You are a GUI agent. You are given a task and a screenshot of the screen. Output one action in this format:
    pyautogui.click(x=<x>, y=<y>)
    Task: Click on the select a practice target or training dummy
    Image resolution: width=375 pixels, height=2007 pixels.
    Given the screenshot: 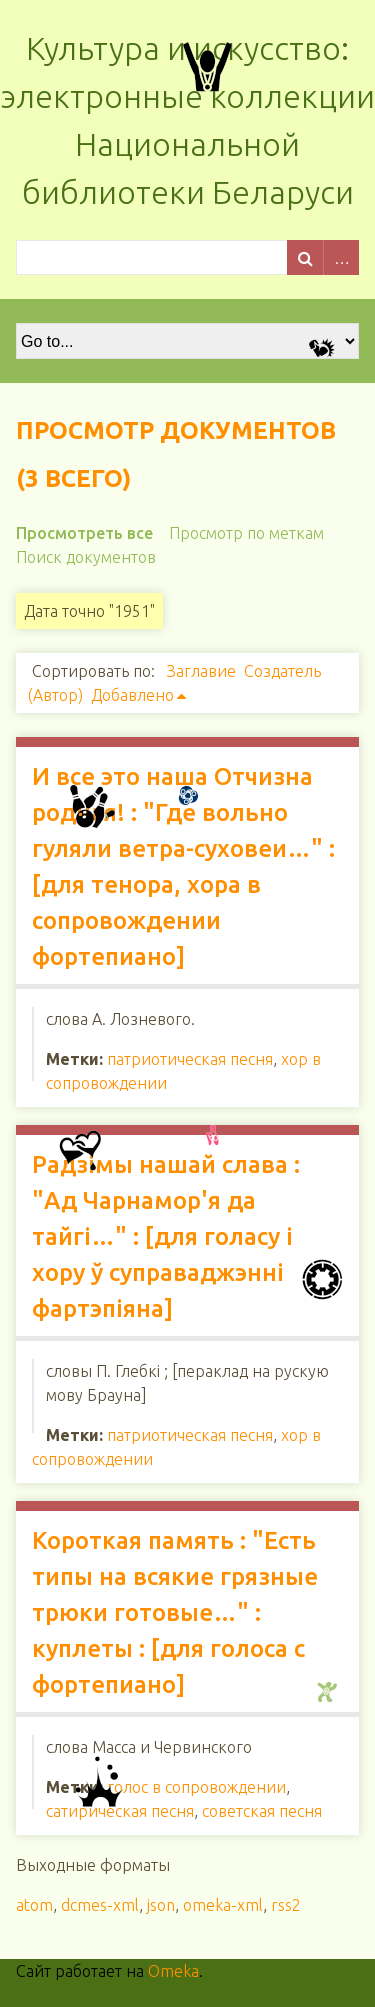 What is the action you would take?
    pyautogui.click(x=327, y=1692)
    